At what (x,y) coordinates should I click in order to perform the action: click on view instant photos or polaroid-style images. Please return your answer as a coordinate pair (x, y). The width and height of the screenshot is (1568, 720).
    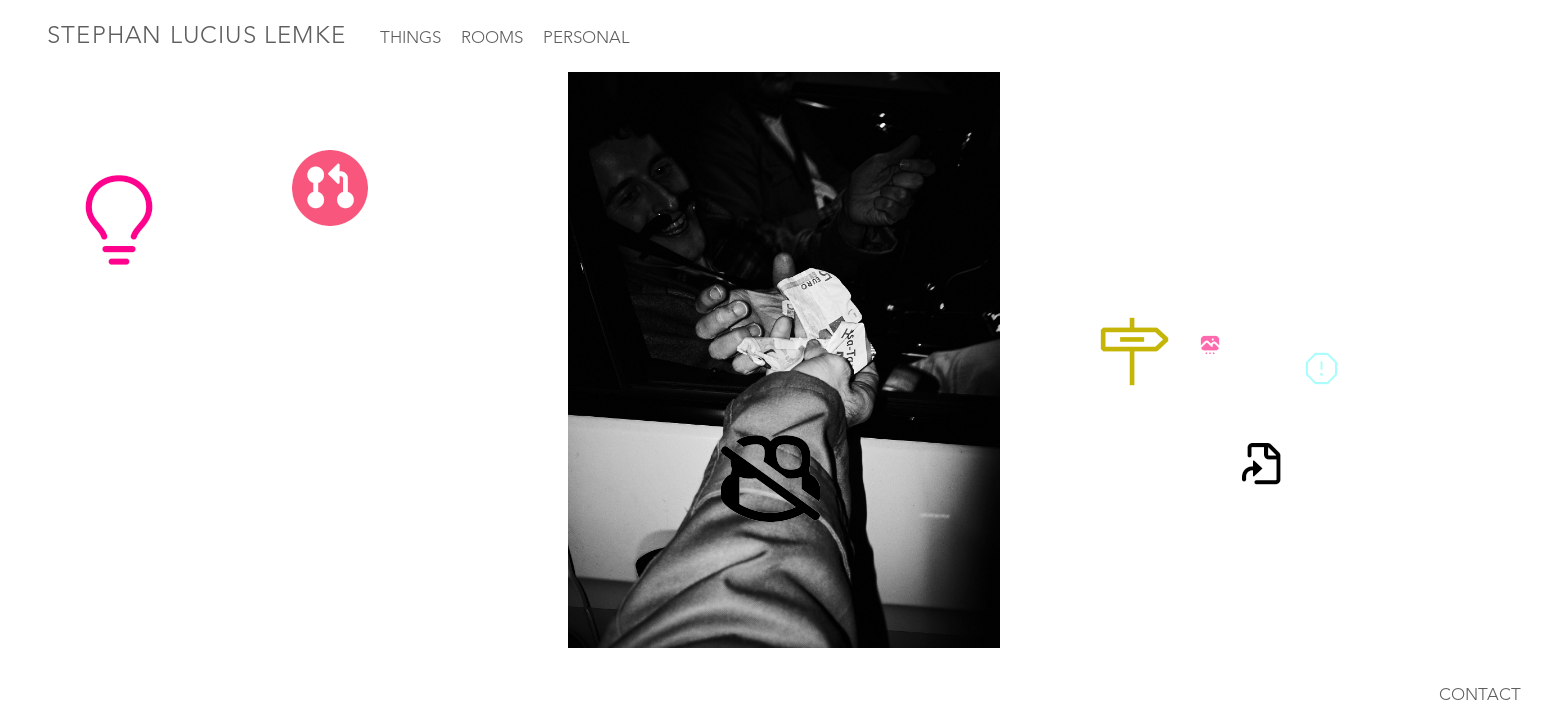
    Looking at the image, I should click on (1210, 345).